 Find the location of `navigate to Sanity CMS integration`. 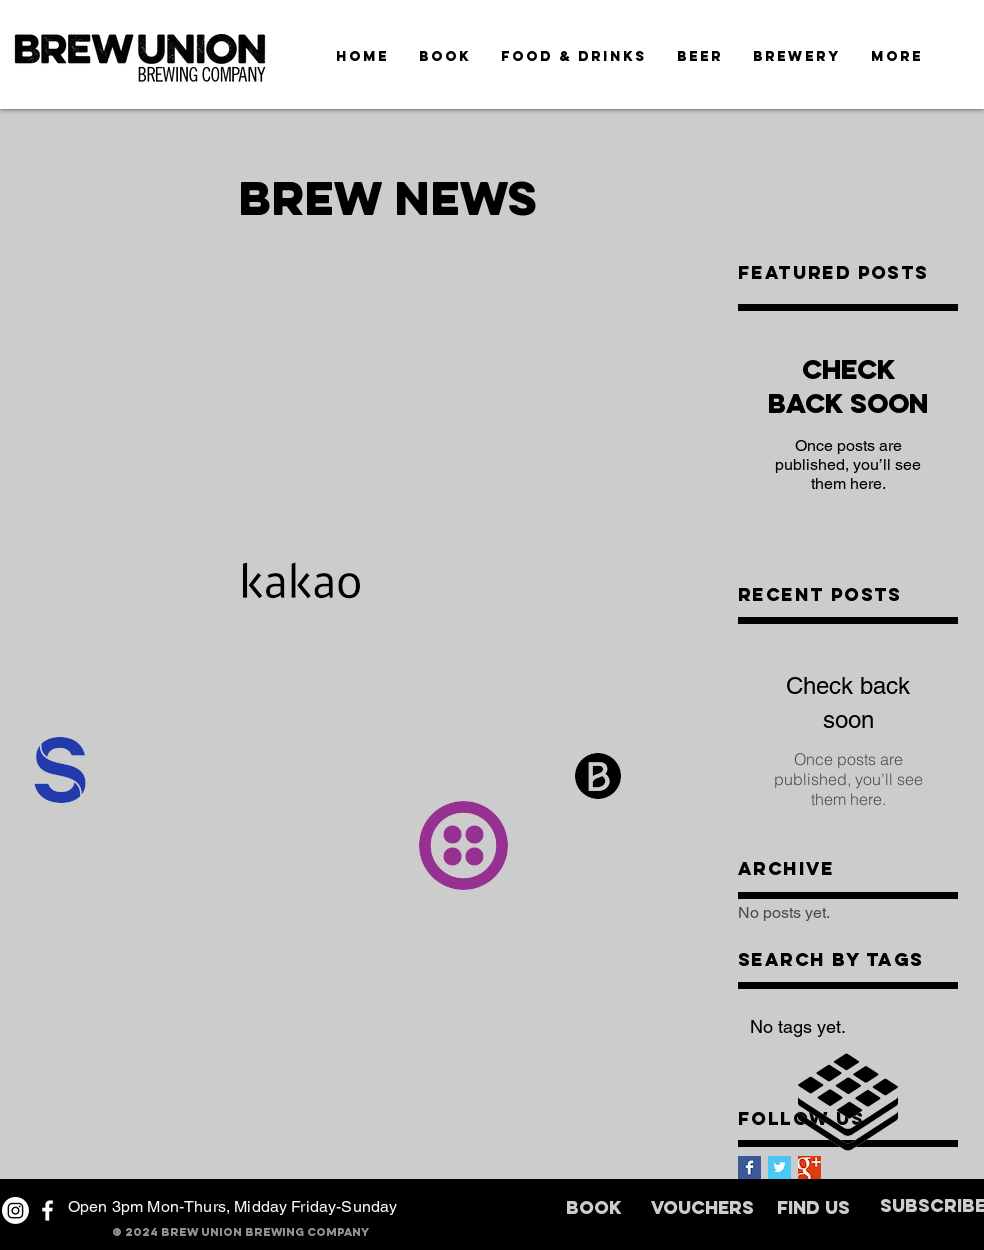

navigate to Sanity CMS integration is located at coordinates (60, 770).